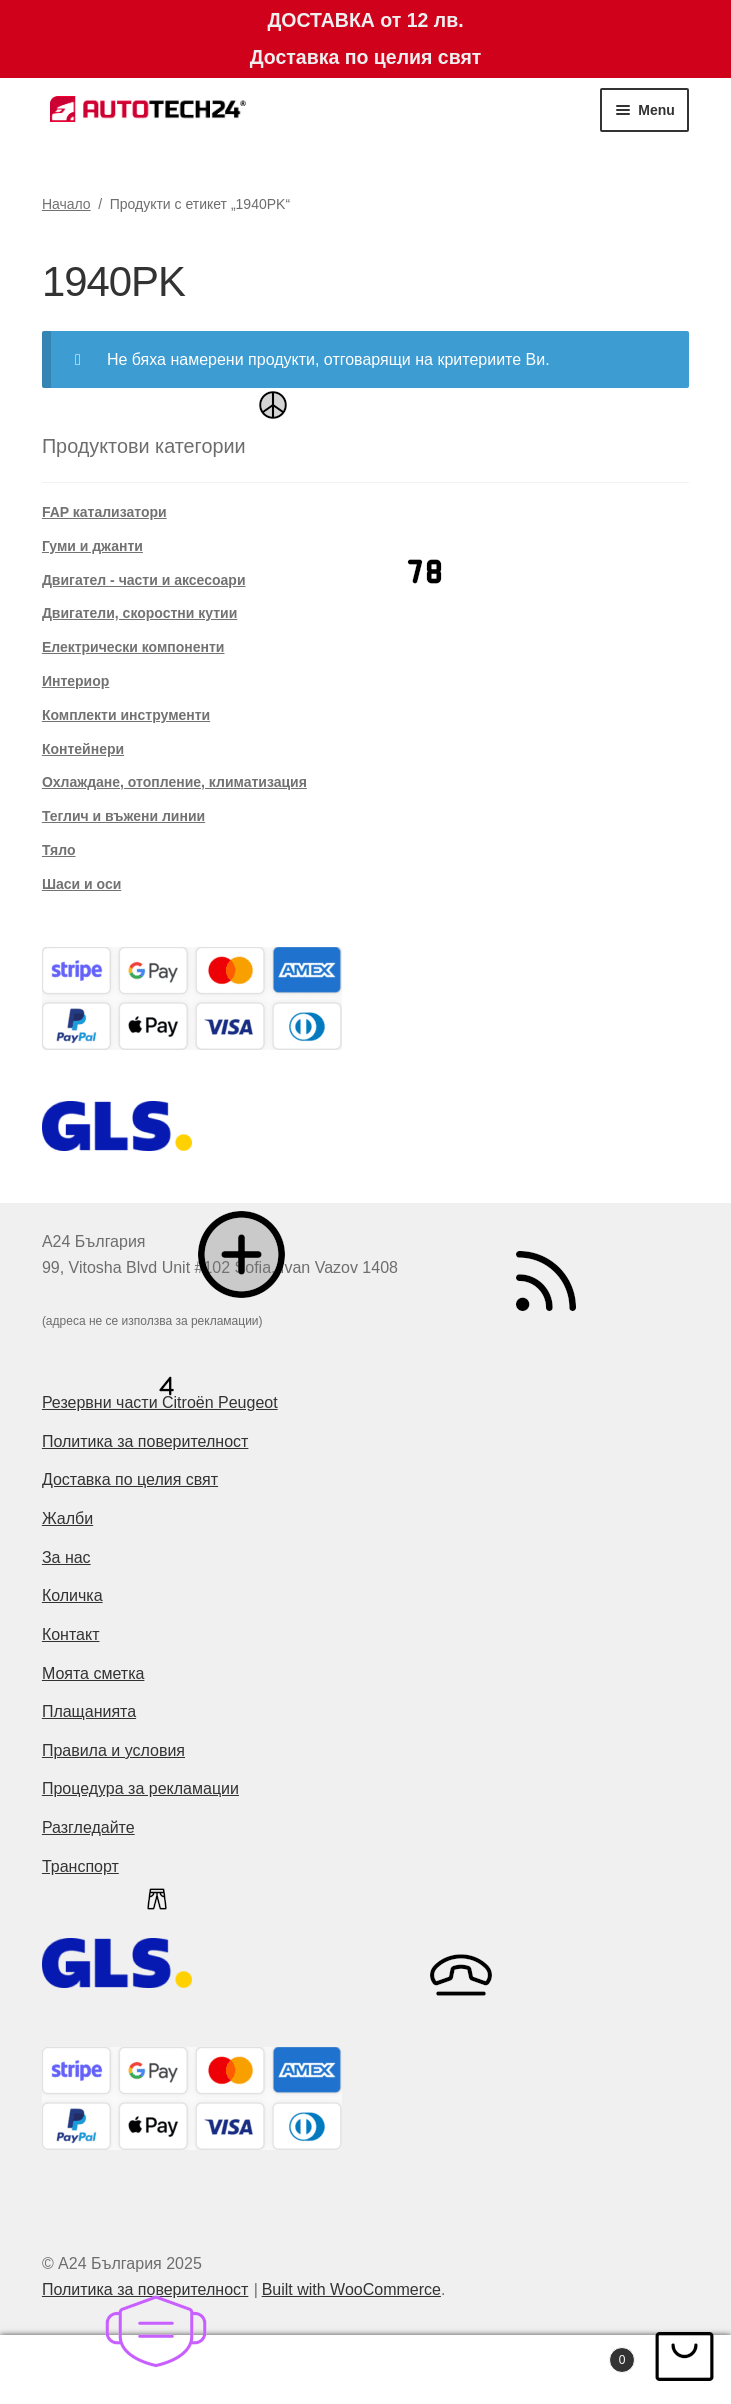 The image size is (731, 2404). What do you see at coordinates (424, 571) in the screenshot?
I see `indicates item number 78 in a list or sequence` at bounding box center [424, 571].